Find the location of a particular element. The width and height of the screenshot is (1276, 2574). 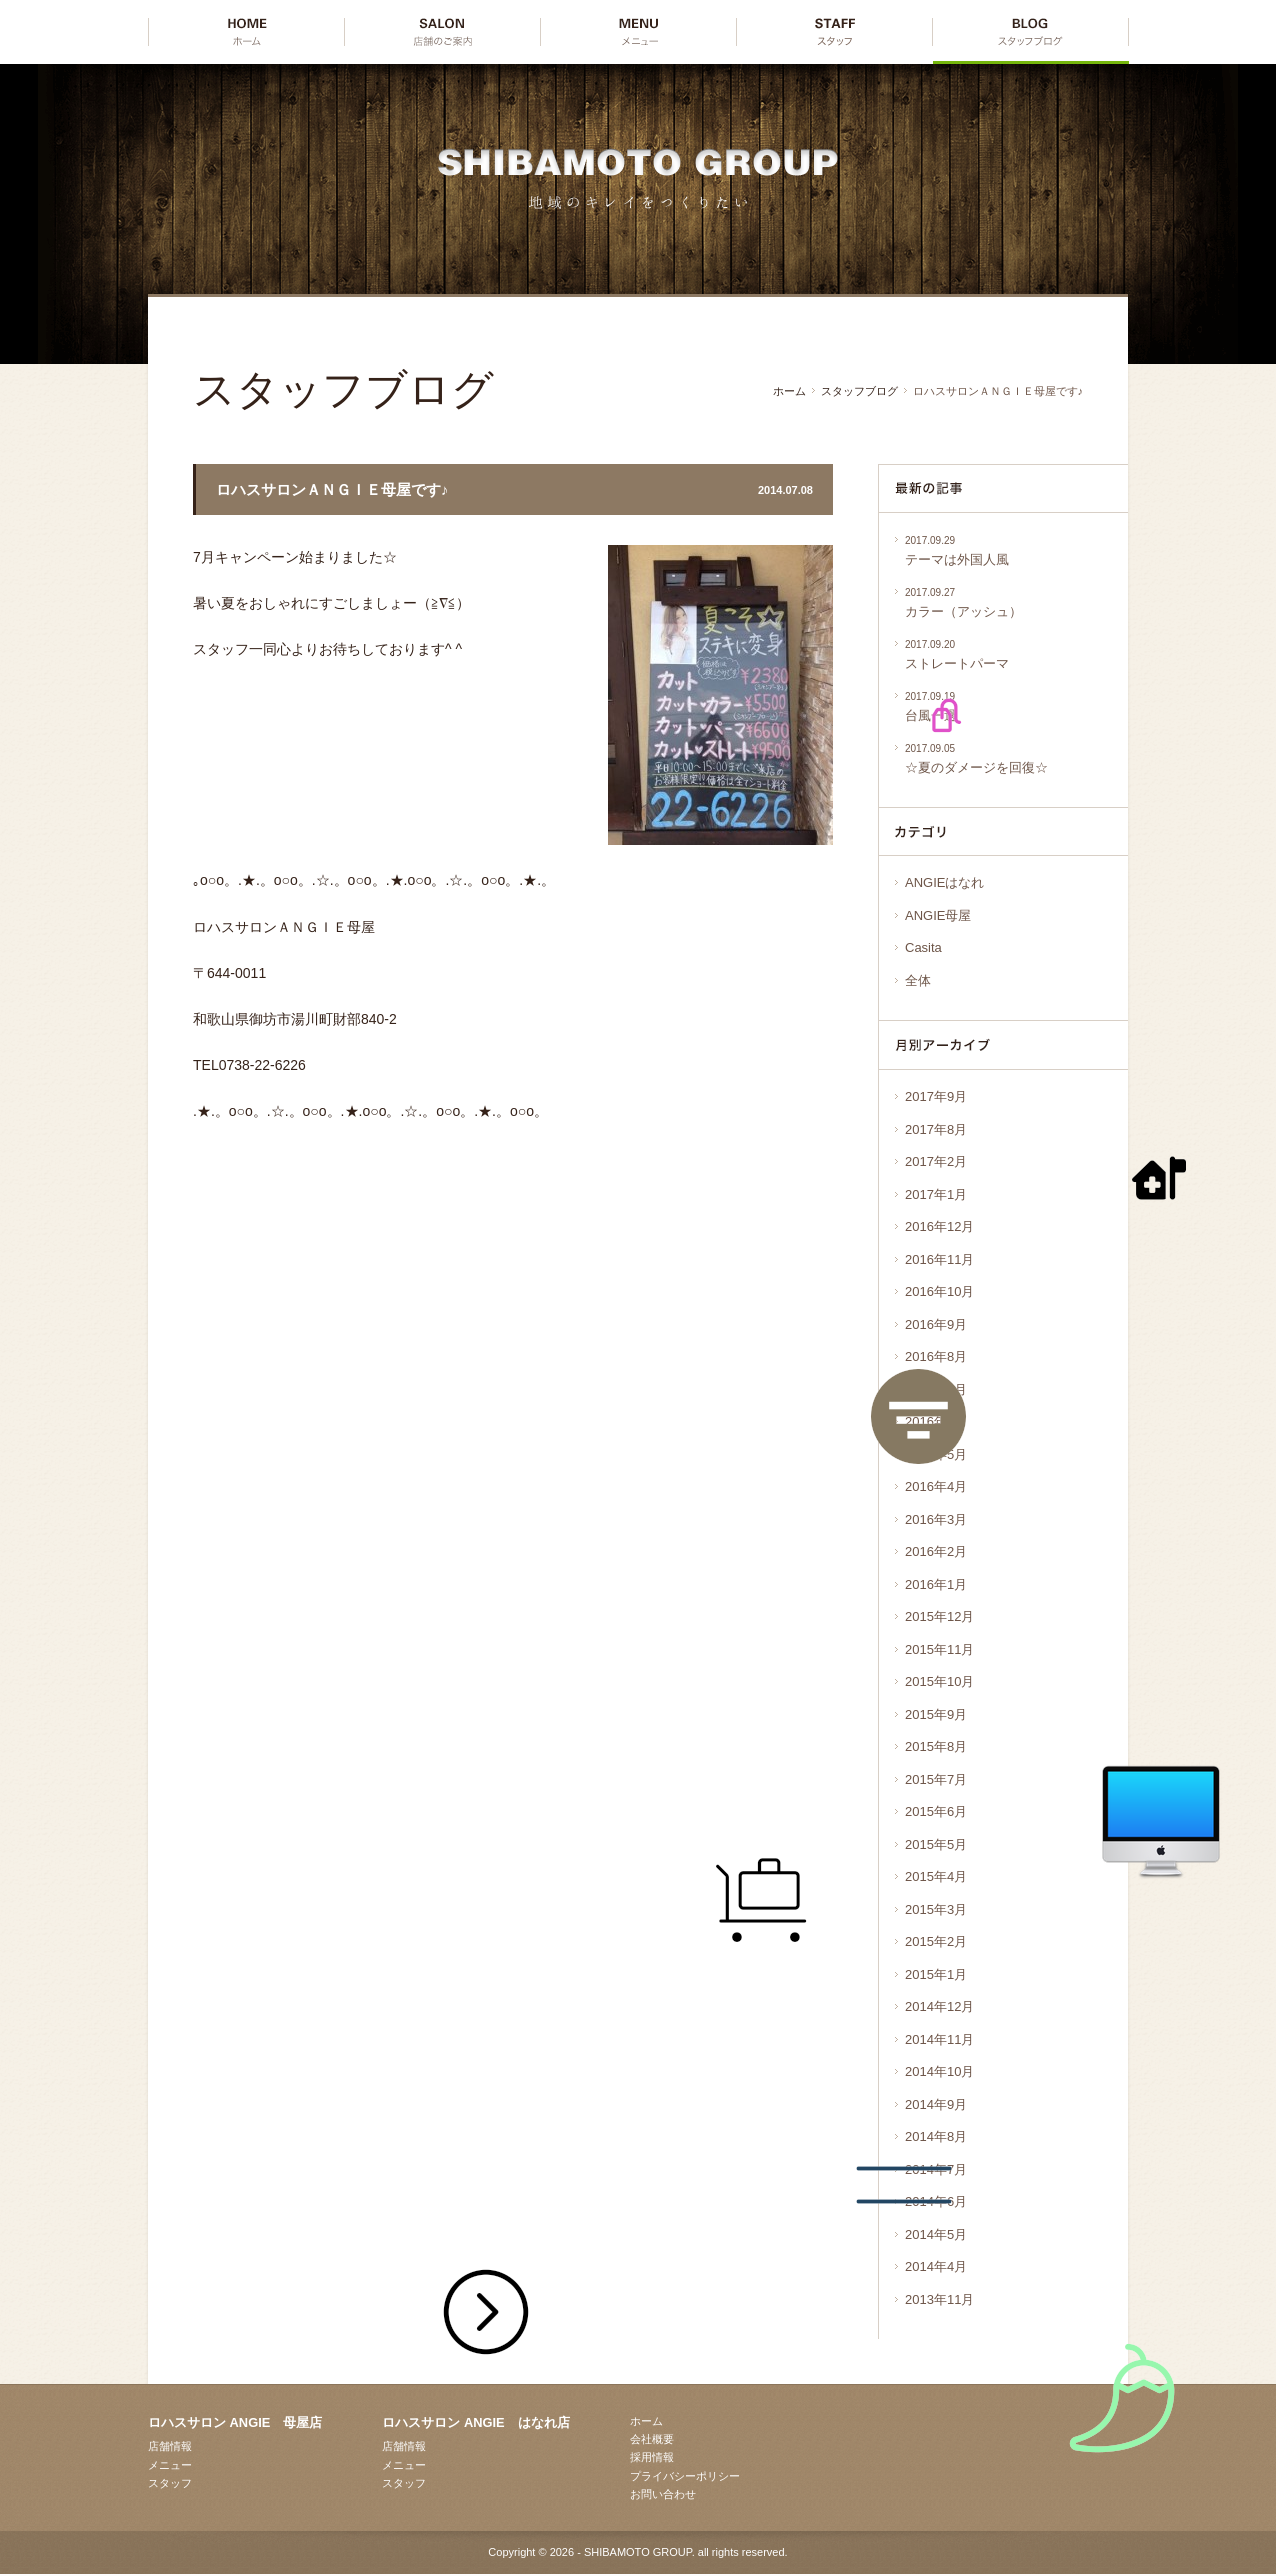

indicates equality or comparison between values is located at coordinates (904, 2185).